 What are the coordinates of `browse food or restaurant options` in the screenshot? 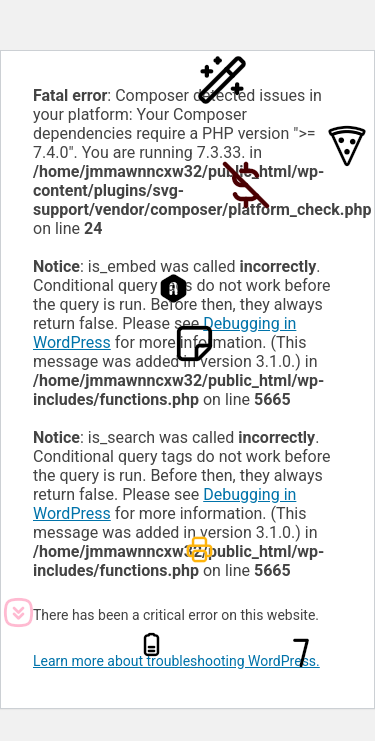 It's located at (347, 146).